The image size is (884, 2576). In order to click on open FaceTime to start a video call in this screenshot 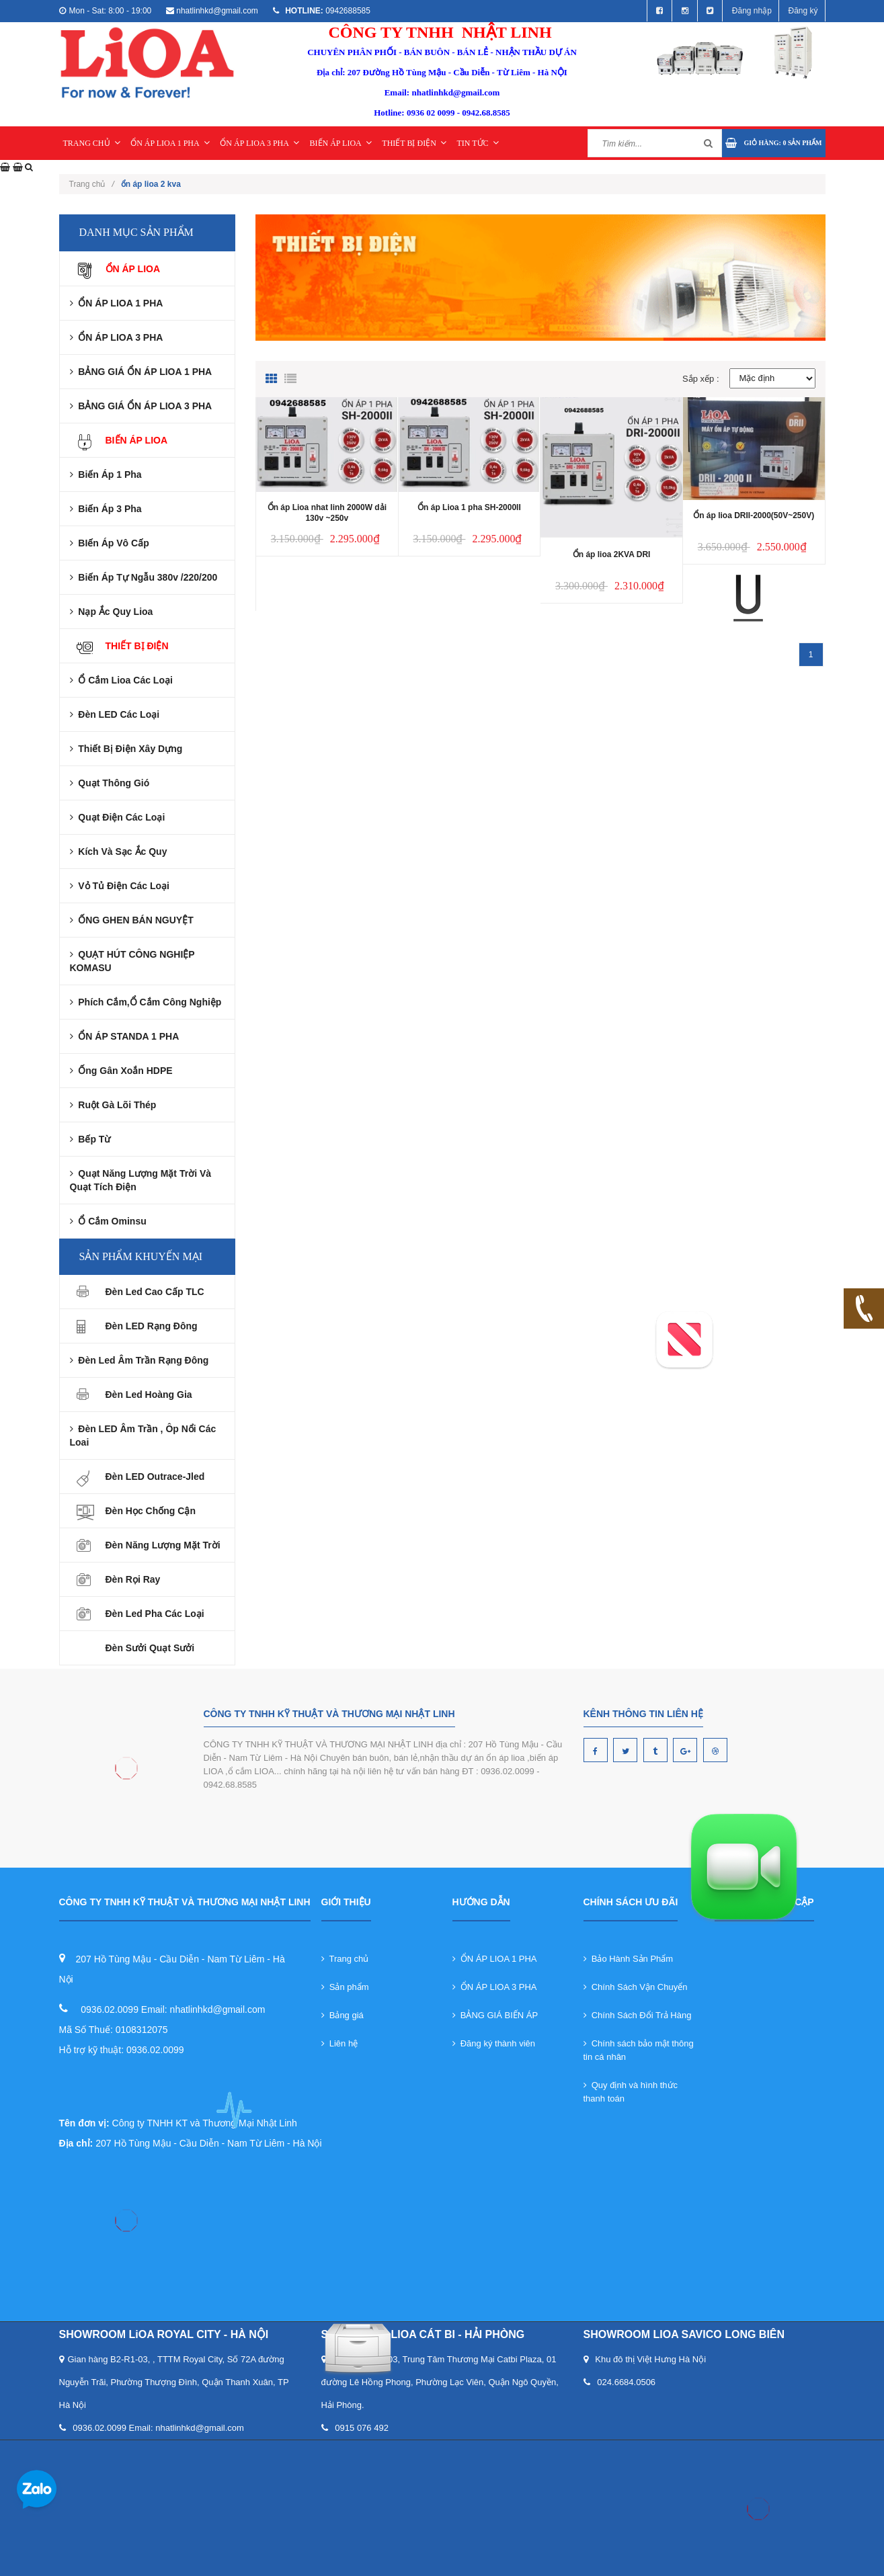, I will do `click(744, 1866)`.